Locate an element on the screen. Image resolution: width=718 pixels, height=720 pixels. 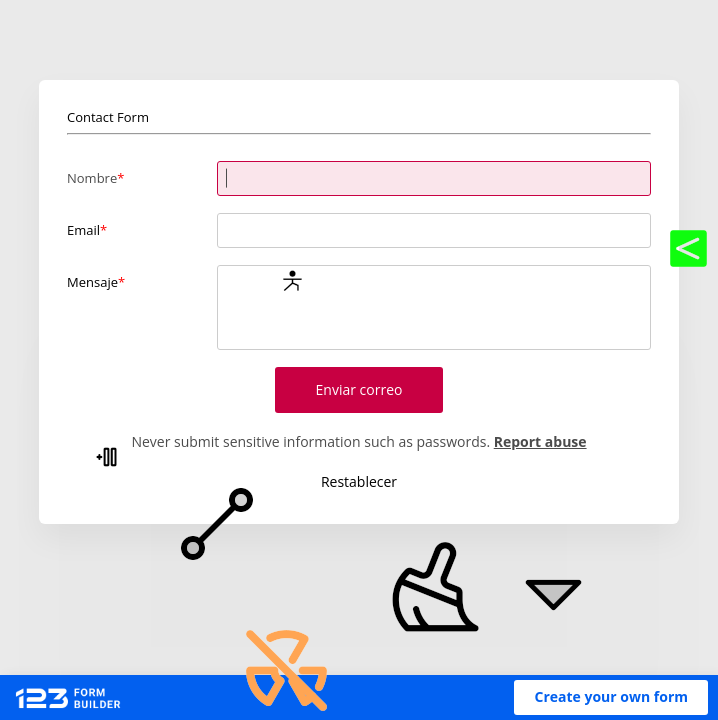
draw a line between two points is located at coordinates (217, 524).